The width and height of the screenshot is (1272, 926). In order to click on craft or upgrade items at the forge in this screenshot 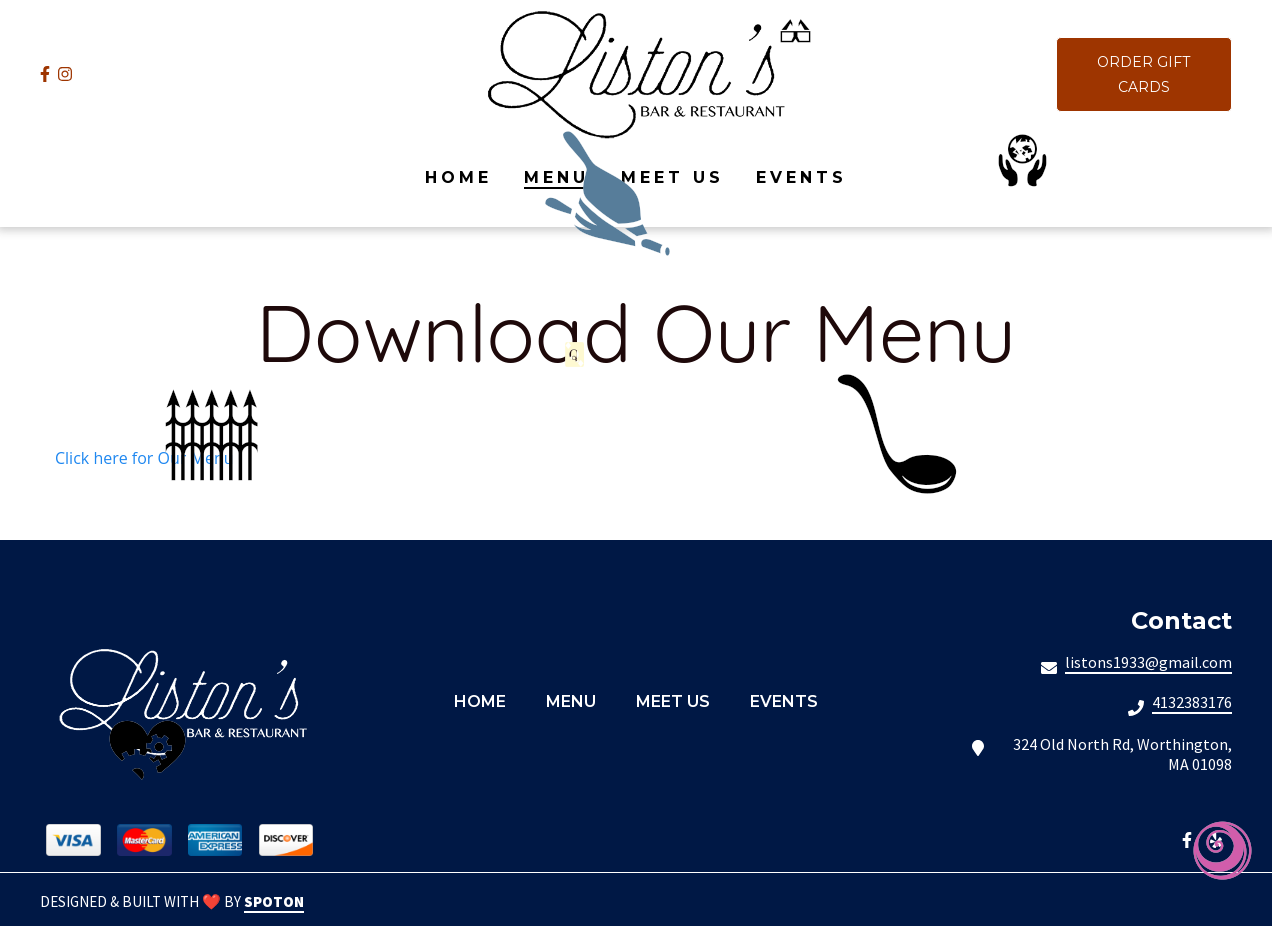, I will do `click(607, 193)`.